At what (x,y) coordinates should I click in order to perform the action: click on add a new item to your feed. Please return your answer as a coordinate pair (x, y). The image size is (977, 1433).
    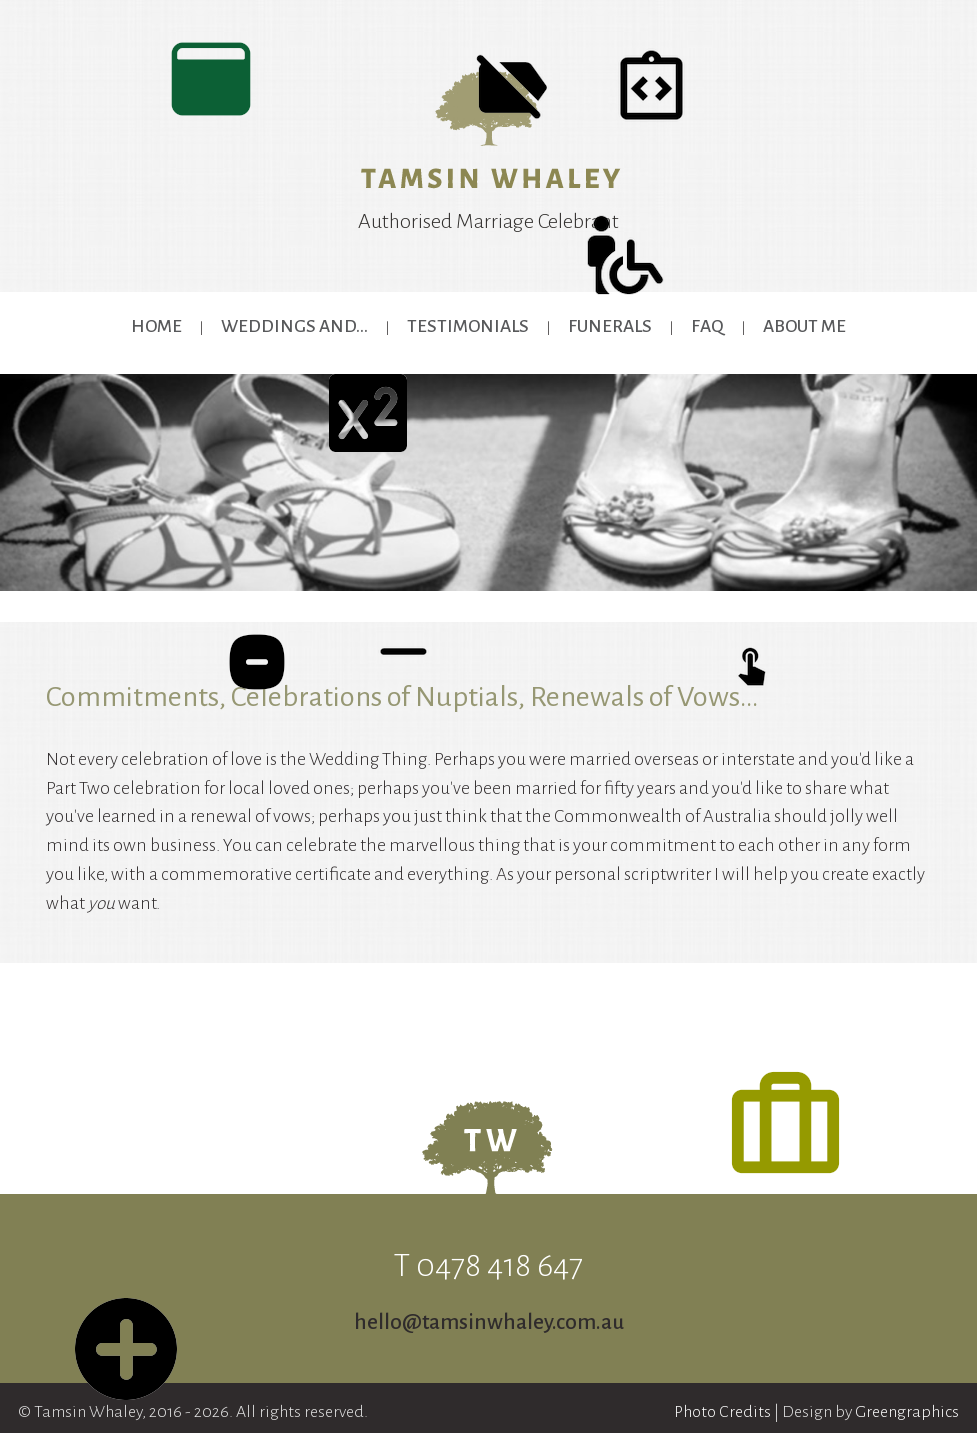
    Looking at the image, I should click on (126, 1349).